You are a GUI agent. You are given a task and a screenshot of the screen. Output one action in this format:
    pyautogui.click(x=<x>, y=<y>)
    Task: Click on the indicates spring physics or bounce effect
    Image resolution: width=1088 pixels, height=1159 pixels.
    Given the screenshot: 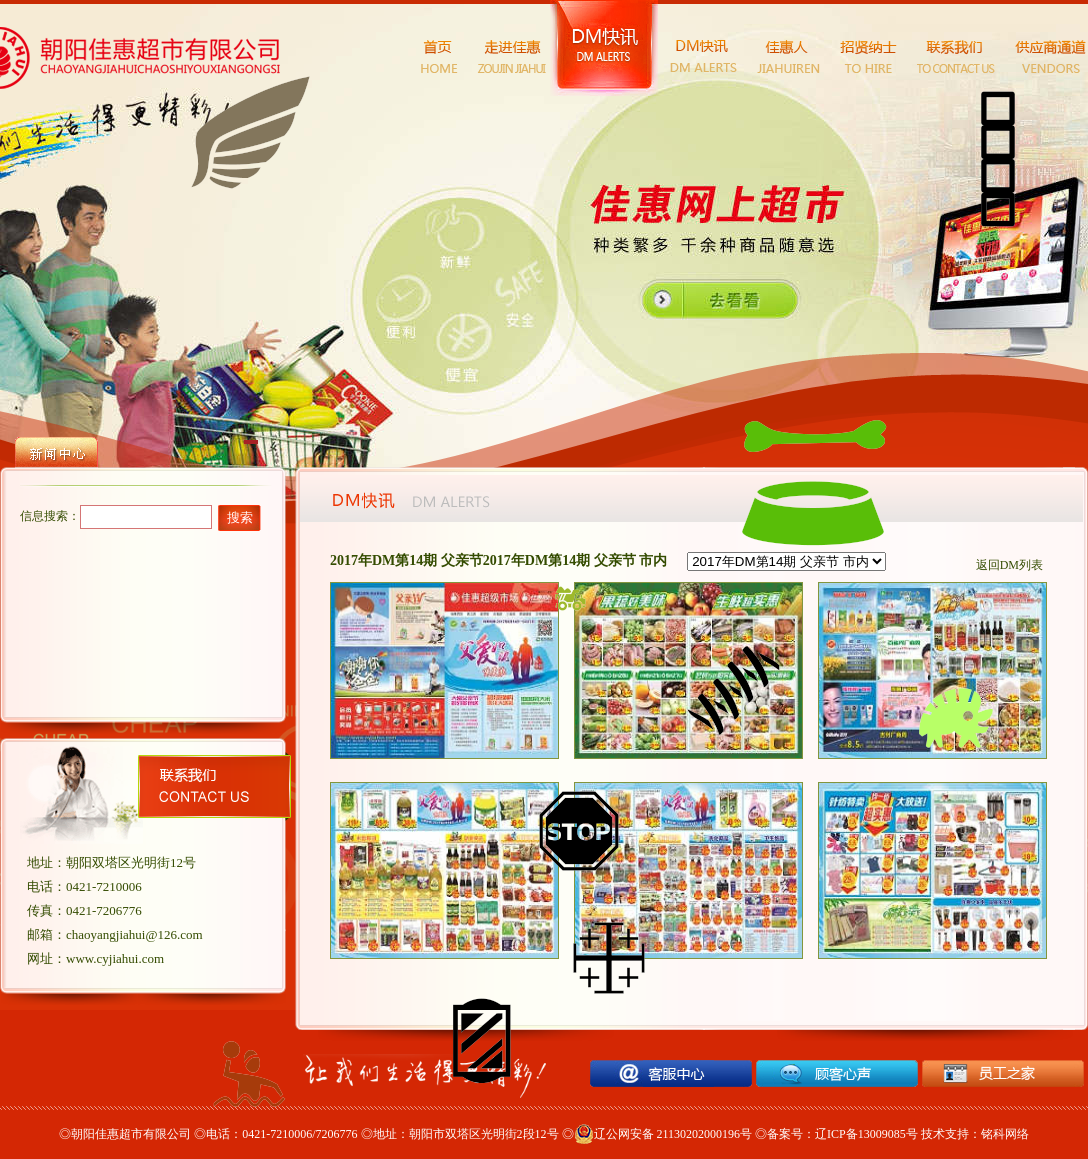 What is the action you would take?
    pyautogui.click(x=733, y=690)
    